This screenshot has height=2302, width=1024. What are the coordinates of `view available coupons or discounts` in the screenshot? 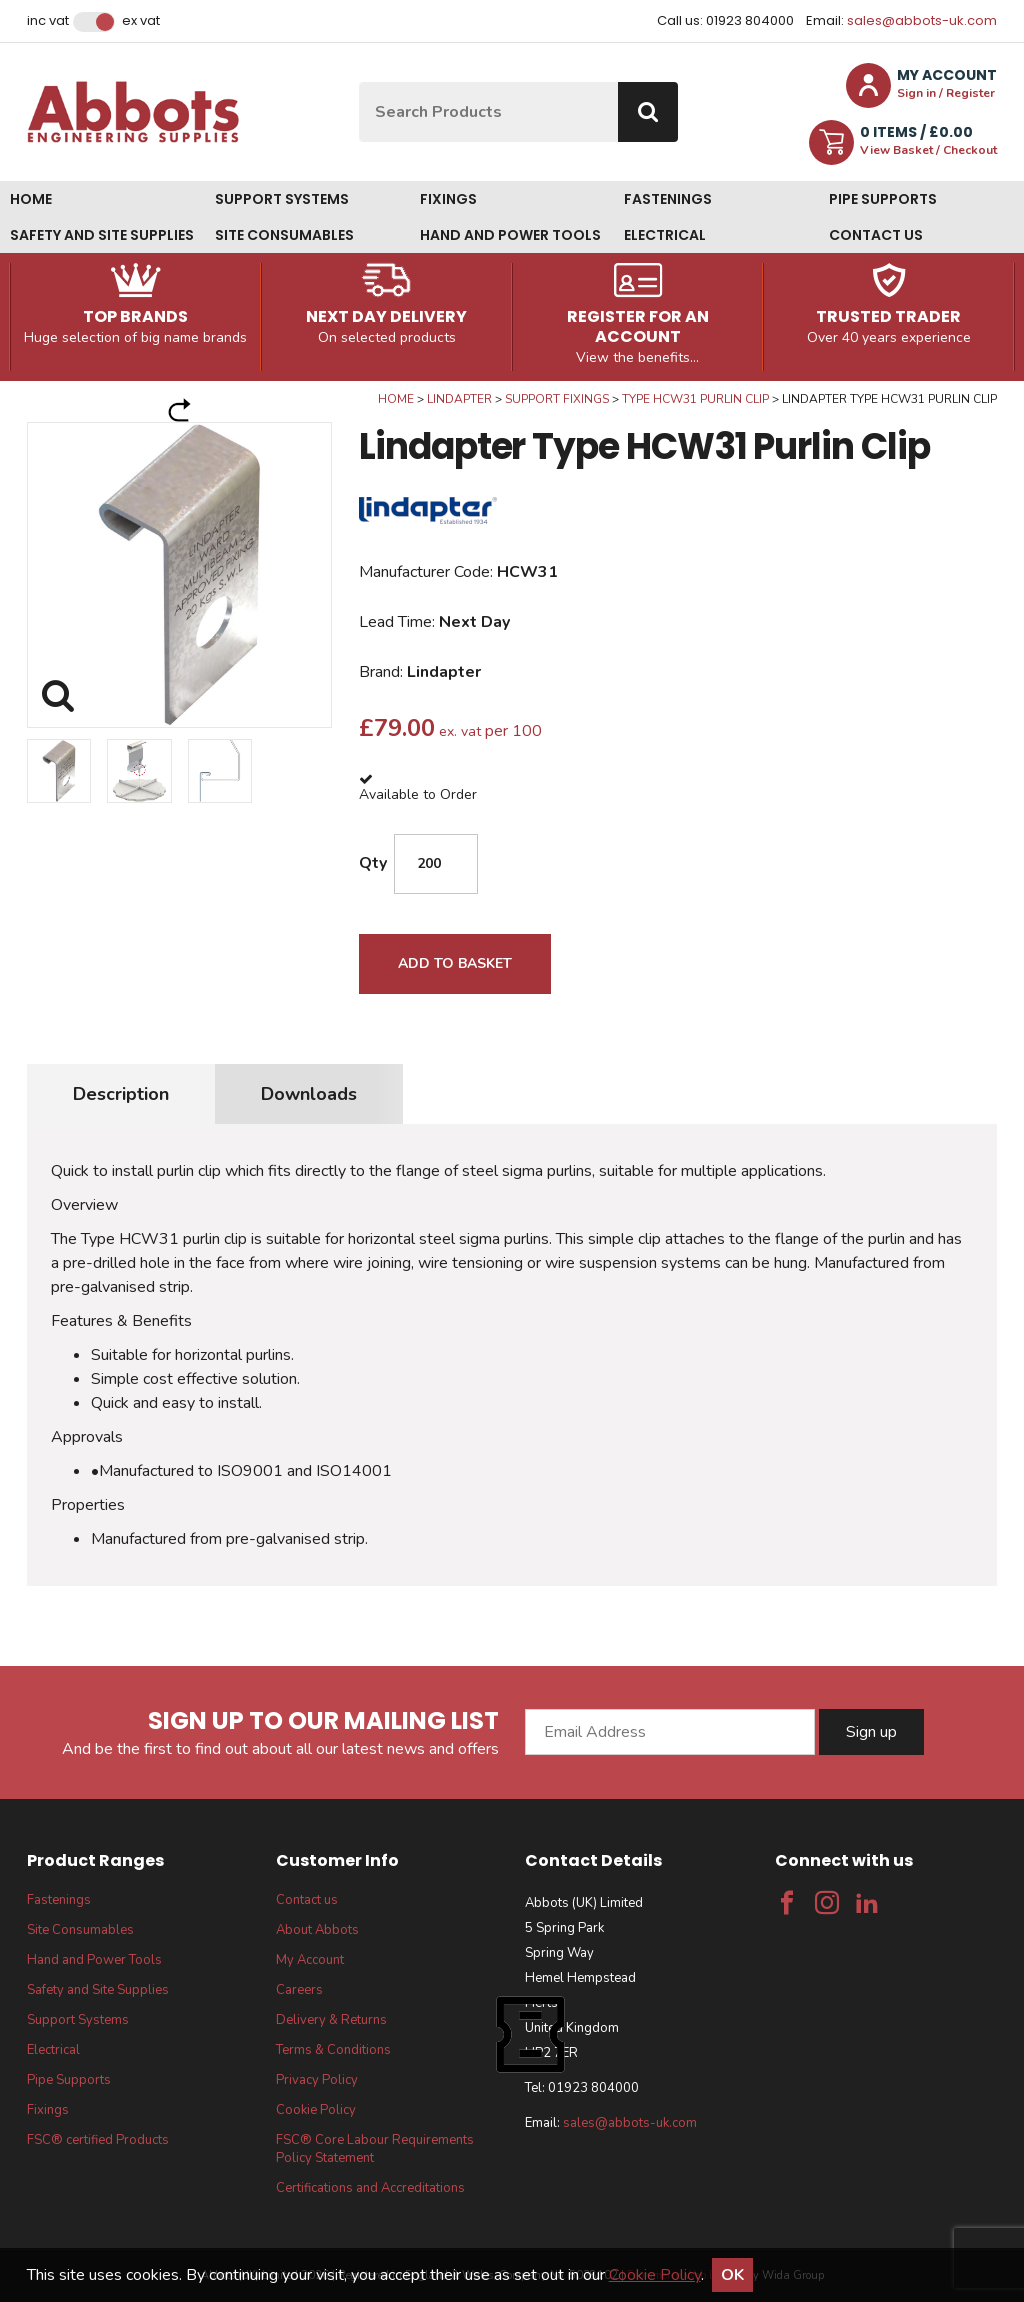 It's located at (530, 2034).